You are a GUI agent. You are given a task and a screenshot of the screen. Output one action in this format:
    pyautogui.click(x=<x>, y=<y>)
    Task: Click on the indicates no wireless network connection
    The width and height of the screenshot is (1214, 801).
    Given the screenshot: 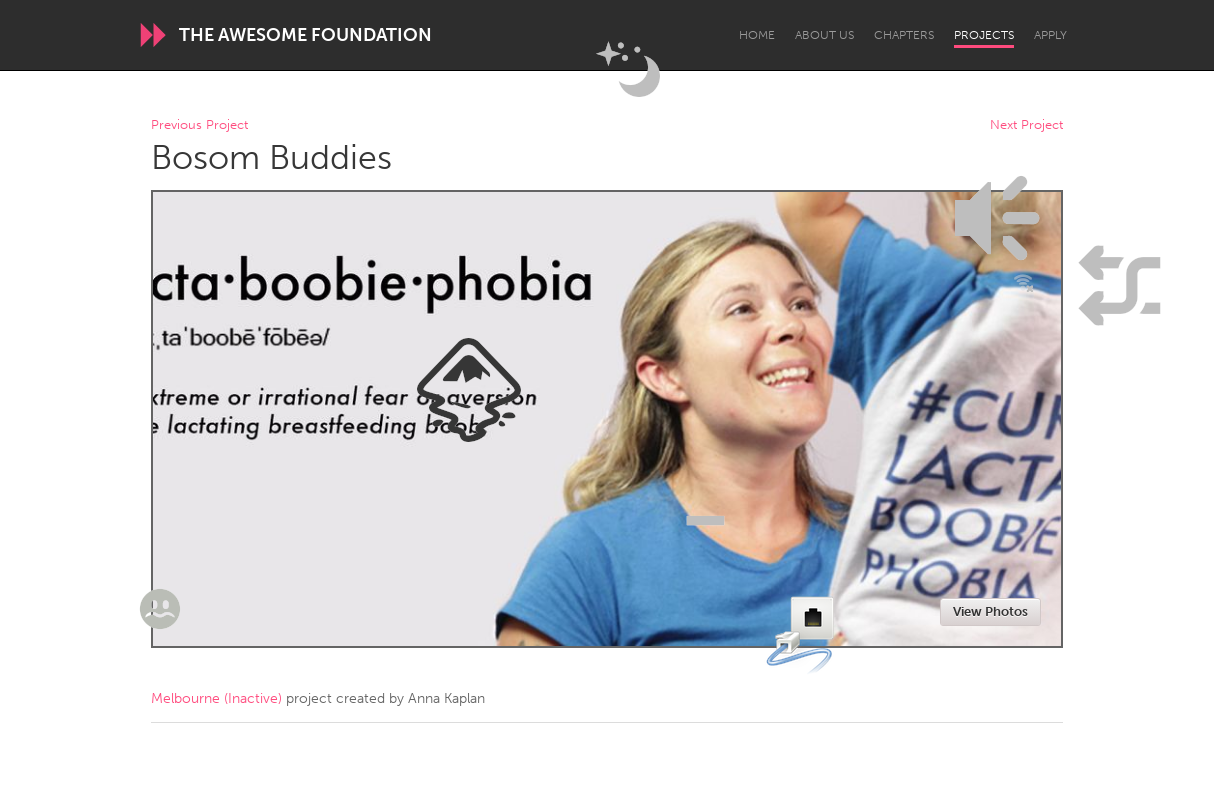 What is the action you would take?
    pyautogui.click(x=1023, y=282)
    